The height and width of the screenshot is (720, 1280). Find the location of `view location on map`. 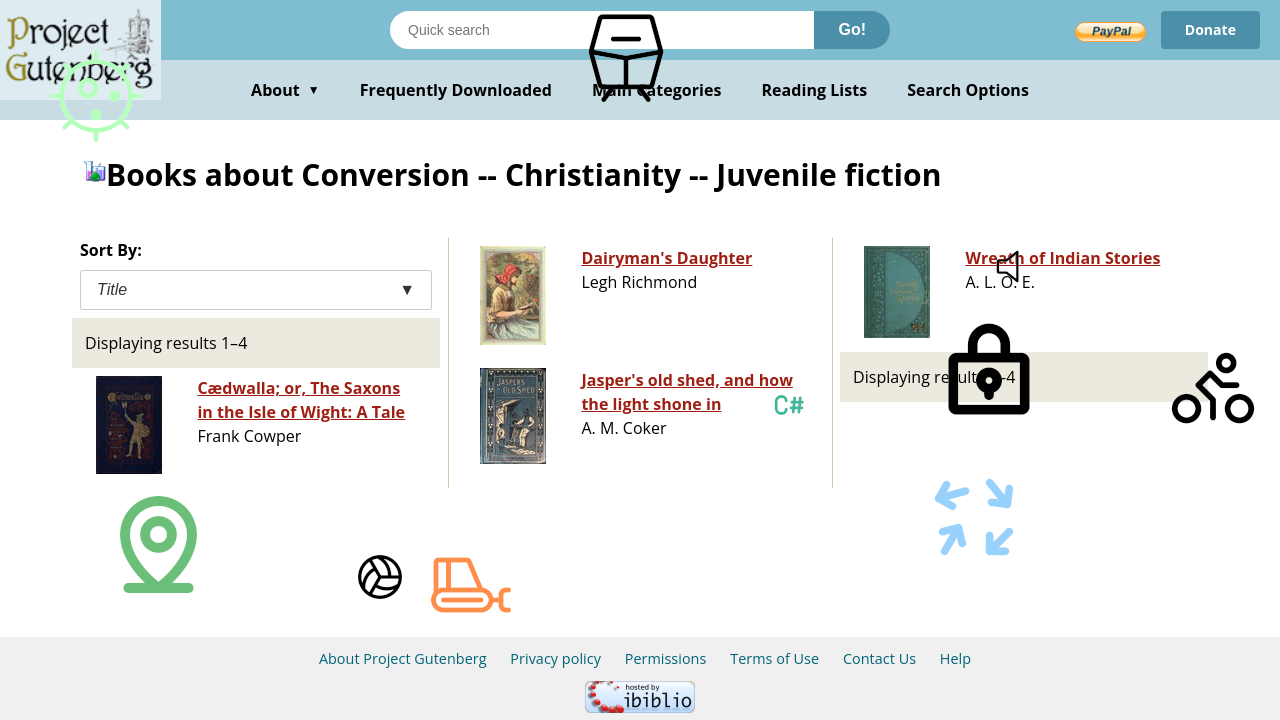

view location on map is located at coordinates (158, 544).